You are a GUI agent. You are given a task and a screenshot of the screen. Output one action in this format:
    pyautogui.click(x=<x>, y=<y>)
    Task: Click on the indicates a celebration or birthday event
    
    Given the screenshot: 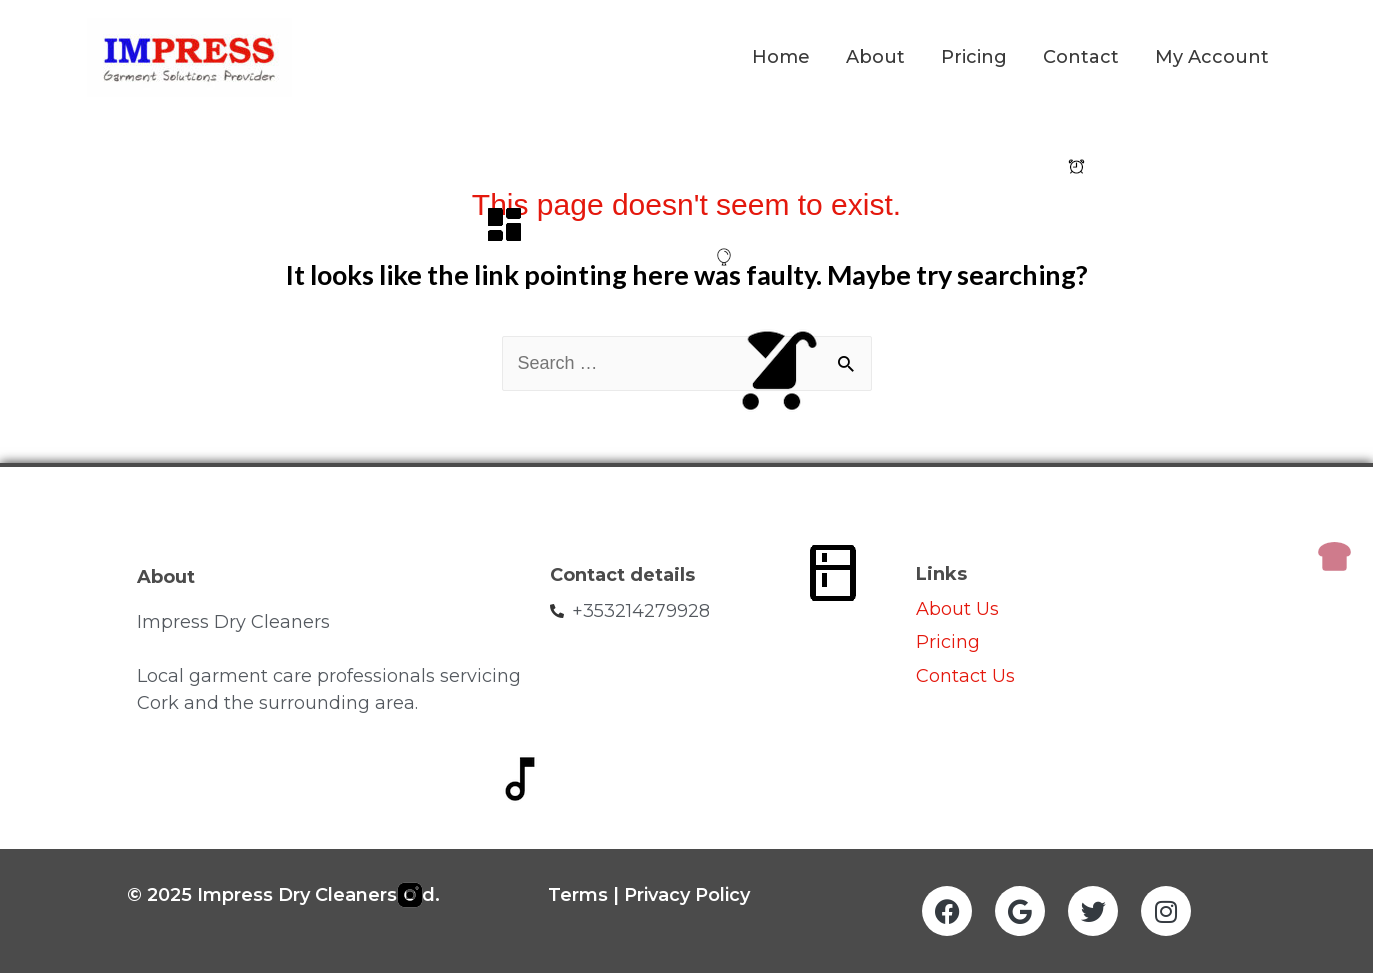 What is the action you would take?
    pyautogui.click(x=724, y=257)
    